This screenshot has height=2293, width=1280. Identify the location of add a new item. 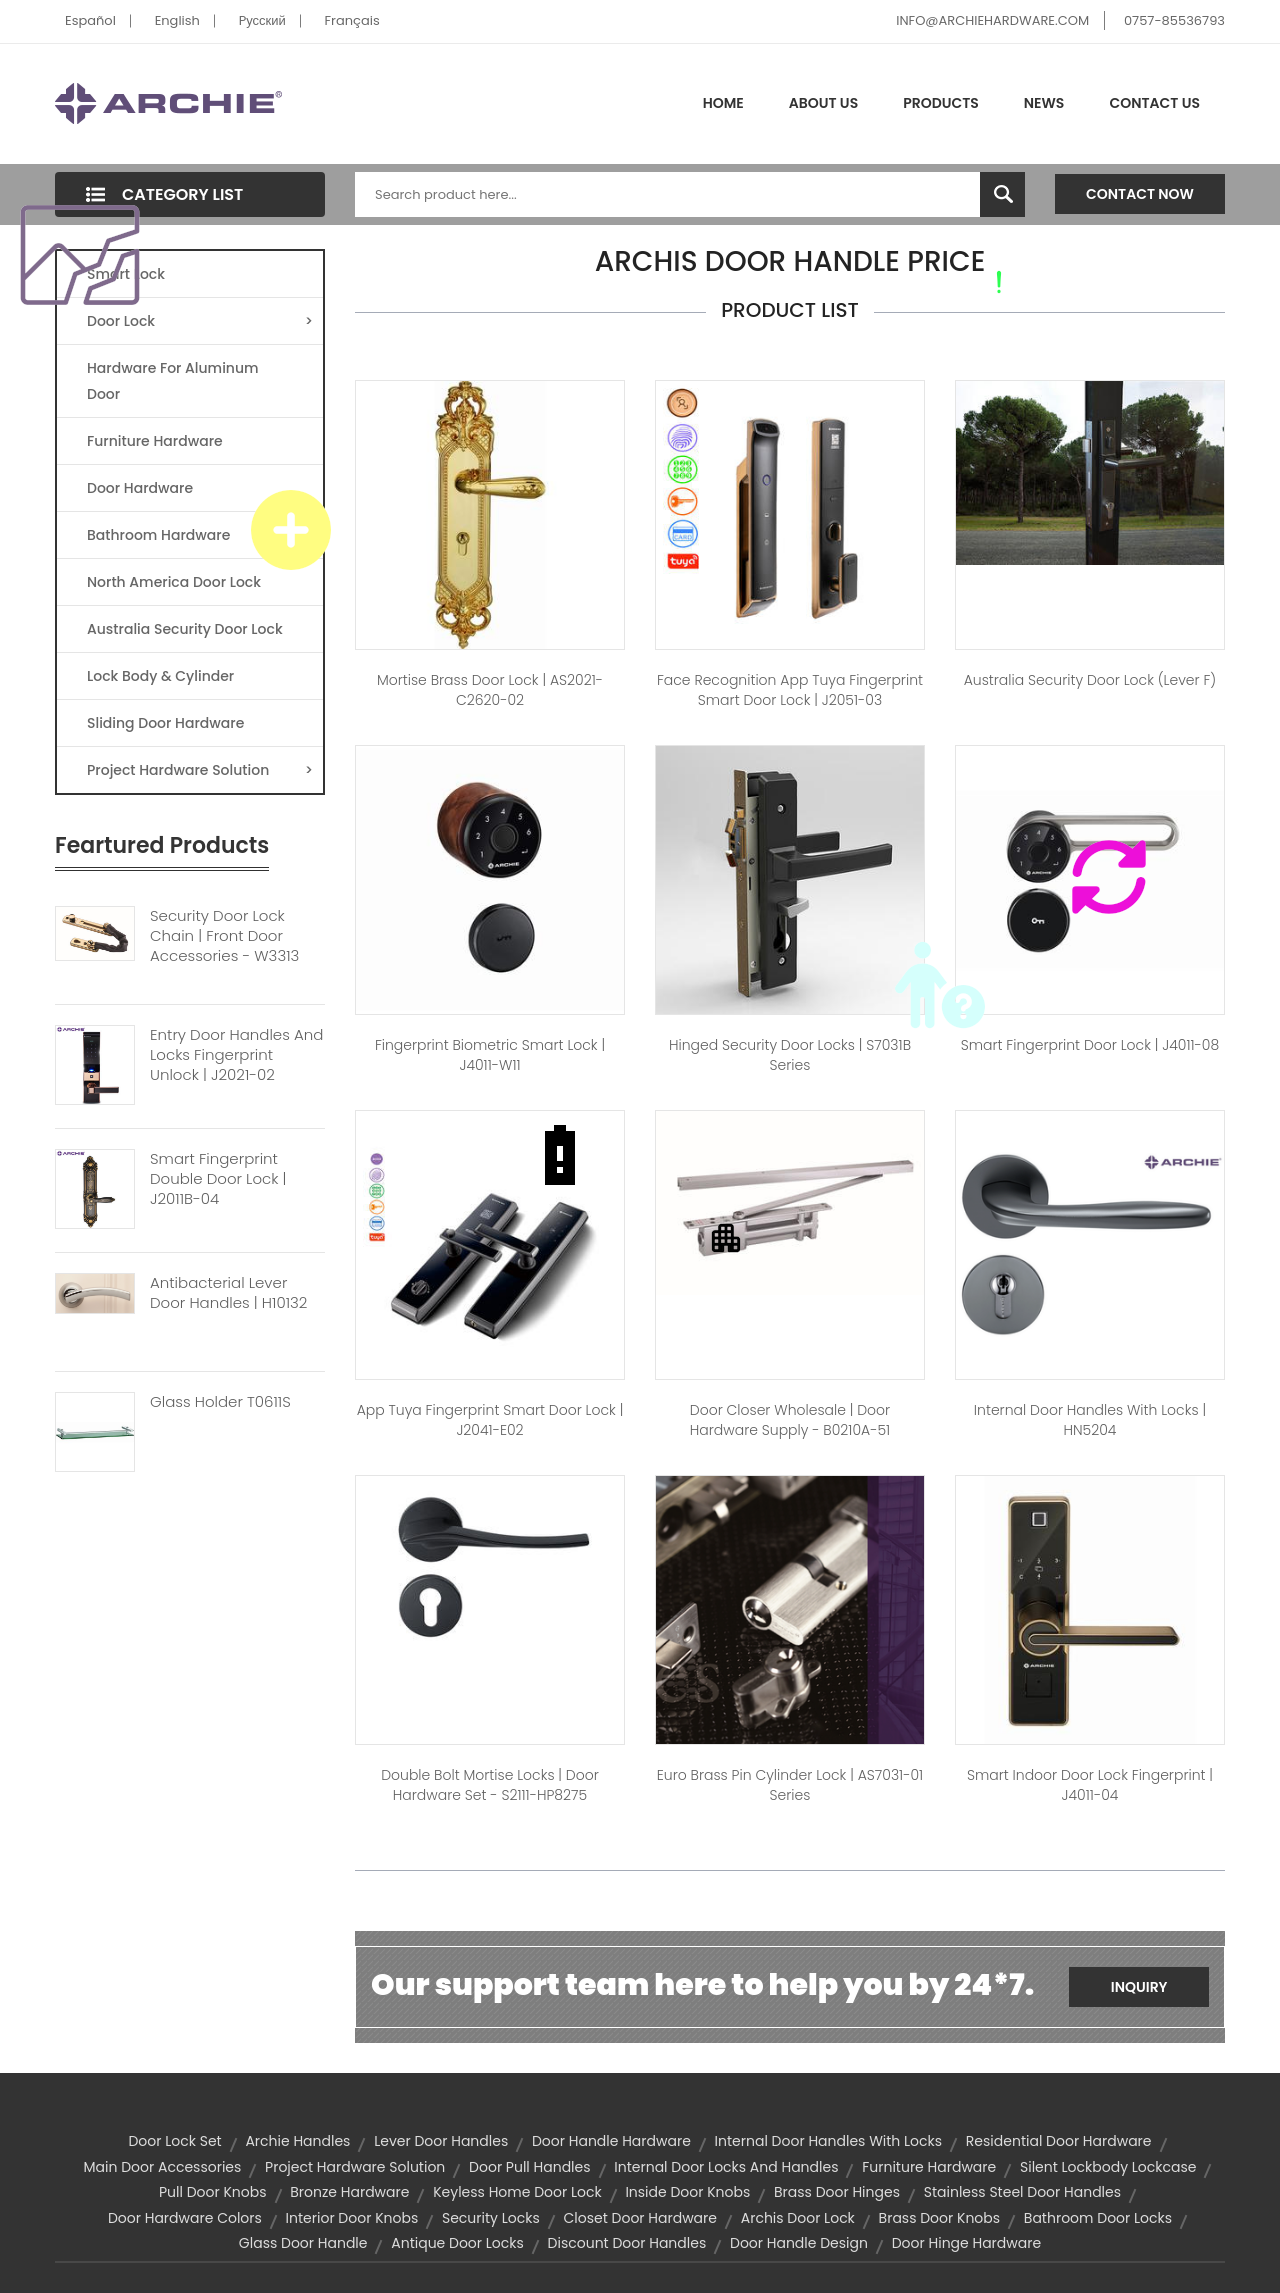
(291, 530).